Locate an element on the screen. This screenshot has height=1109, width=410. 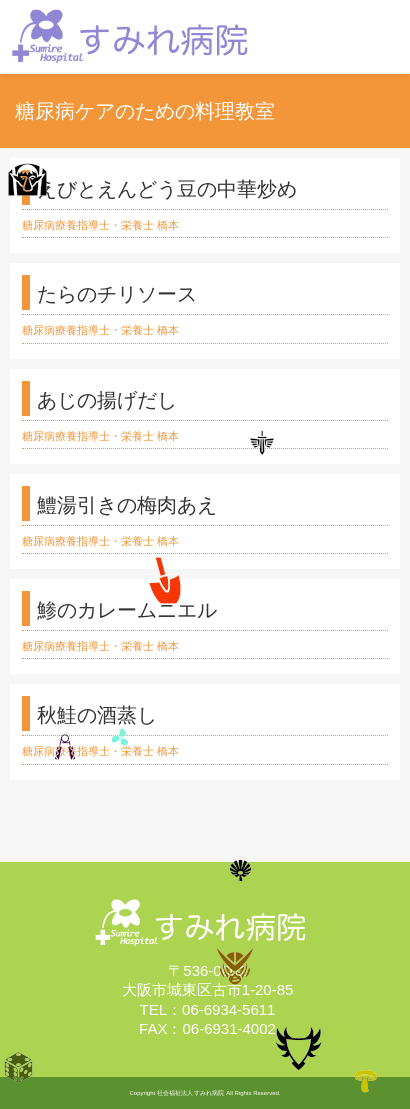
indicates protected or guarded status is located at coordinates (298, 1047).